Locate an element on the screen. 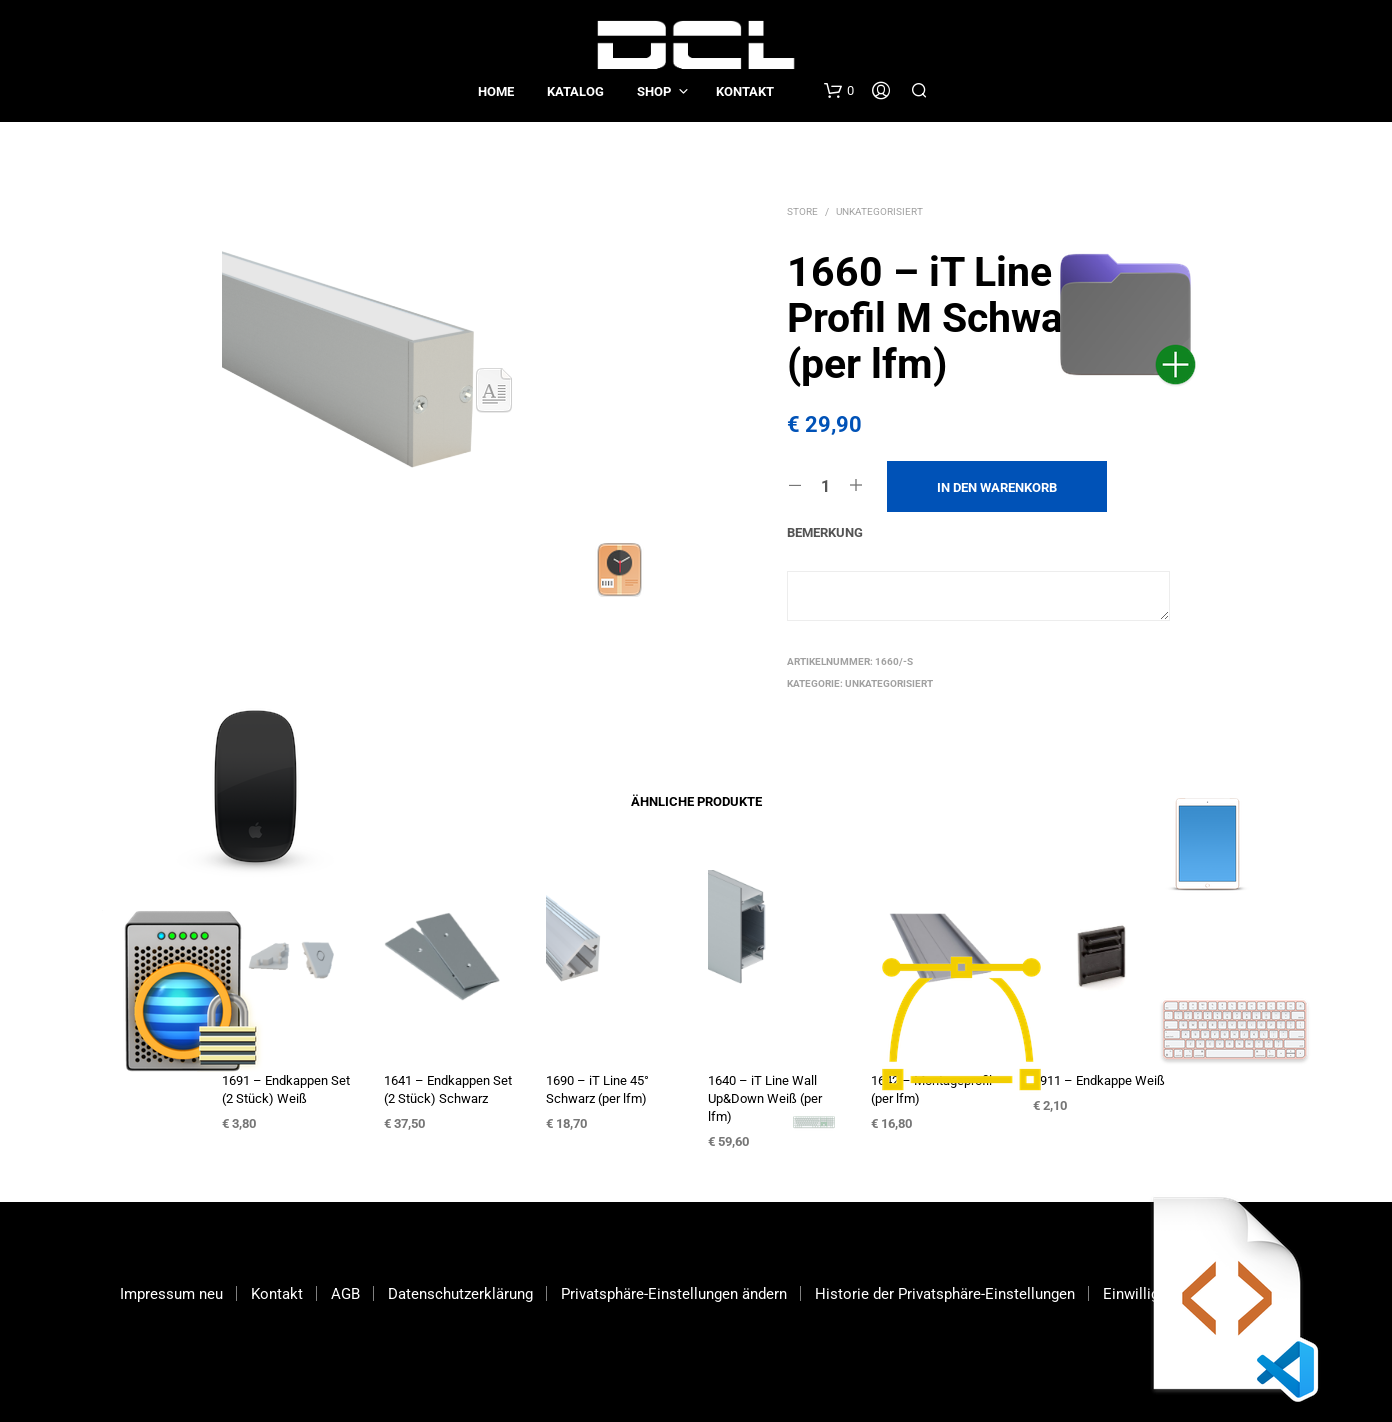 This screenshot has width=1392, height=1422. bluetooth keyboard connected successfully is located at coordinates (814, 1122).